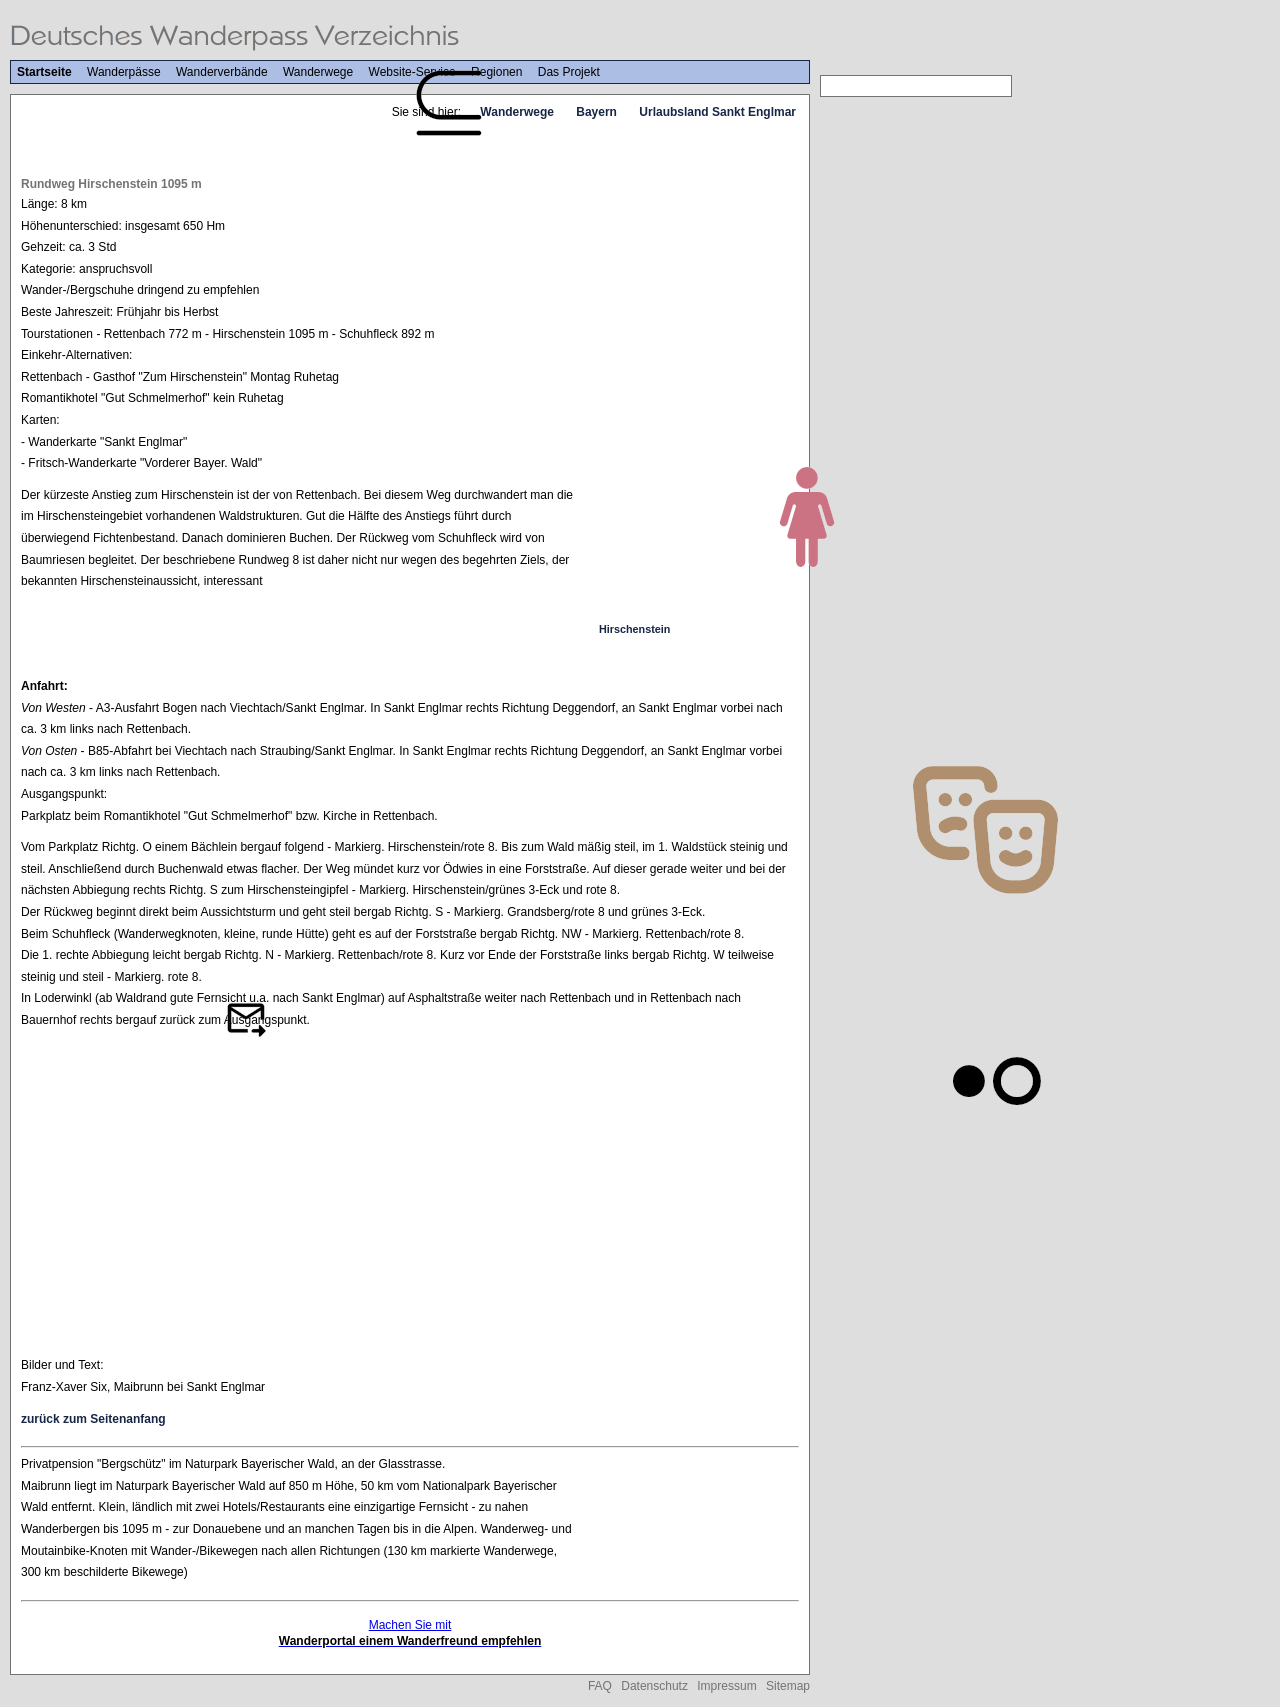 The width and height of the screenshot is (1280, 1707). What do you see at coordinates (450, 101) in the screenshot?
I see `indicates a subset relationship in mathematical or set operations` at bounding box center [450, 101].